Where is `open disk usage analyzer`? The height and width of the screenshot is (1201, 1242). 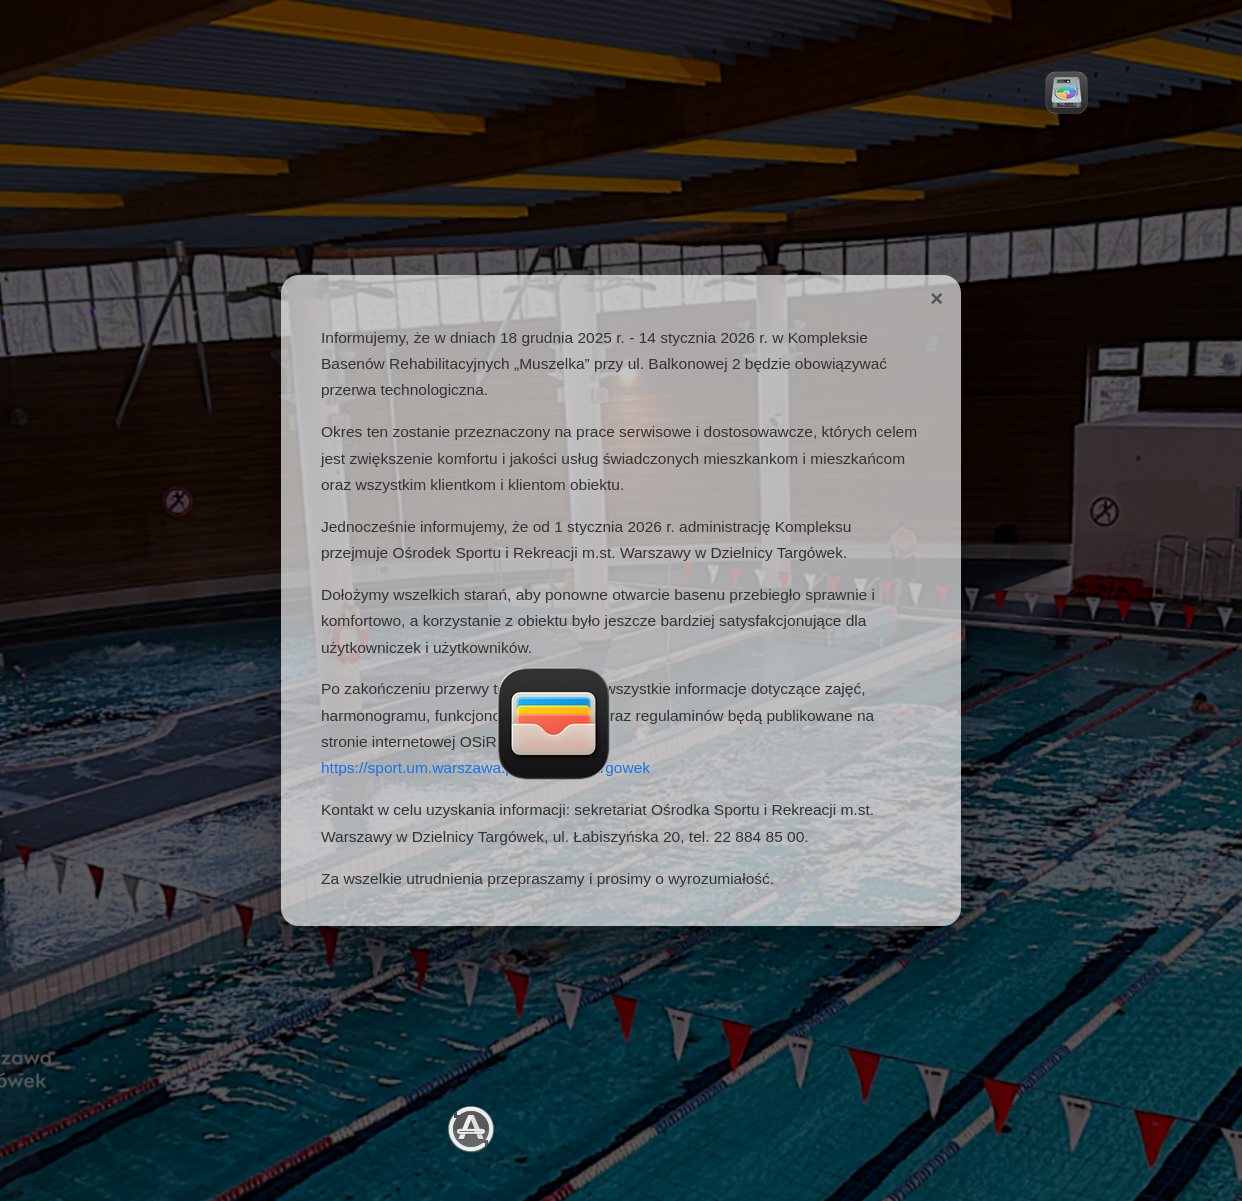 open disk usage analyzer is located at coordinates (1066, 92).